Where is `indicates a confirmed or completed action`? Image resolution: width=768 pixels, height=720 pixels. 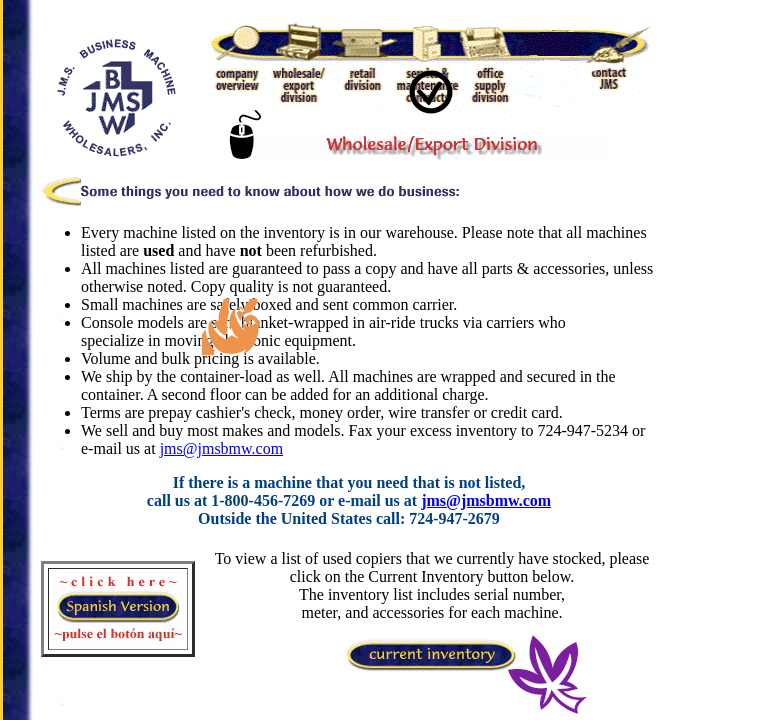
indicates a confirmed or completed action is located at coordinates (431, 92).